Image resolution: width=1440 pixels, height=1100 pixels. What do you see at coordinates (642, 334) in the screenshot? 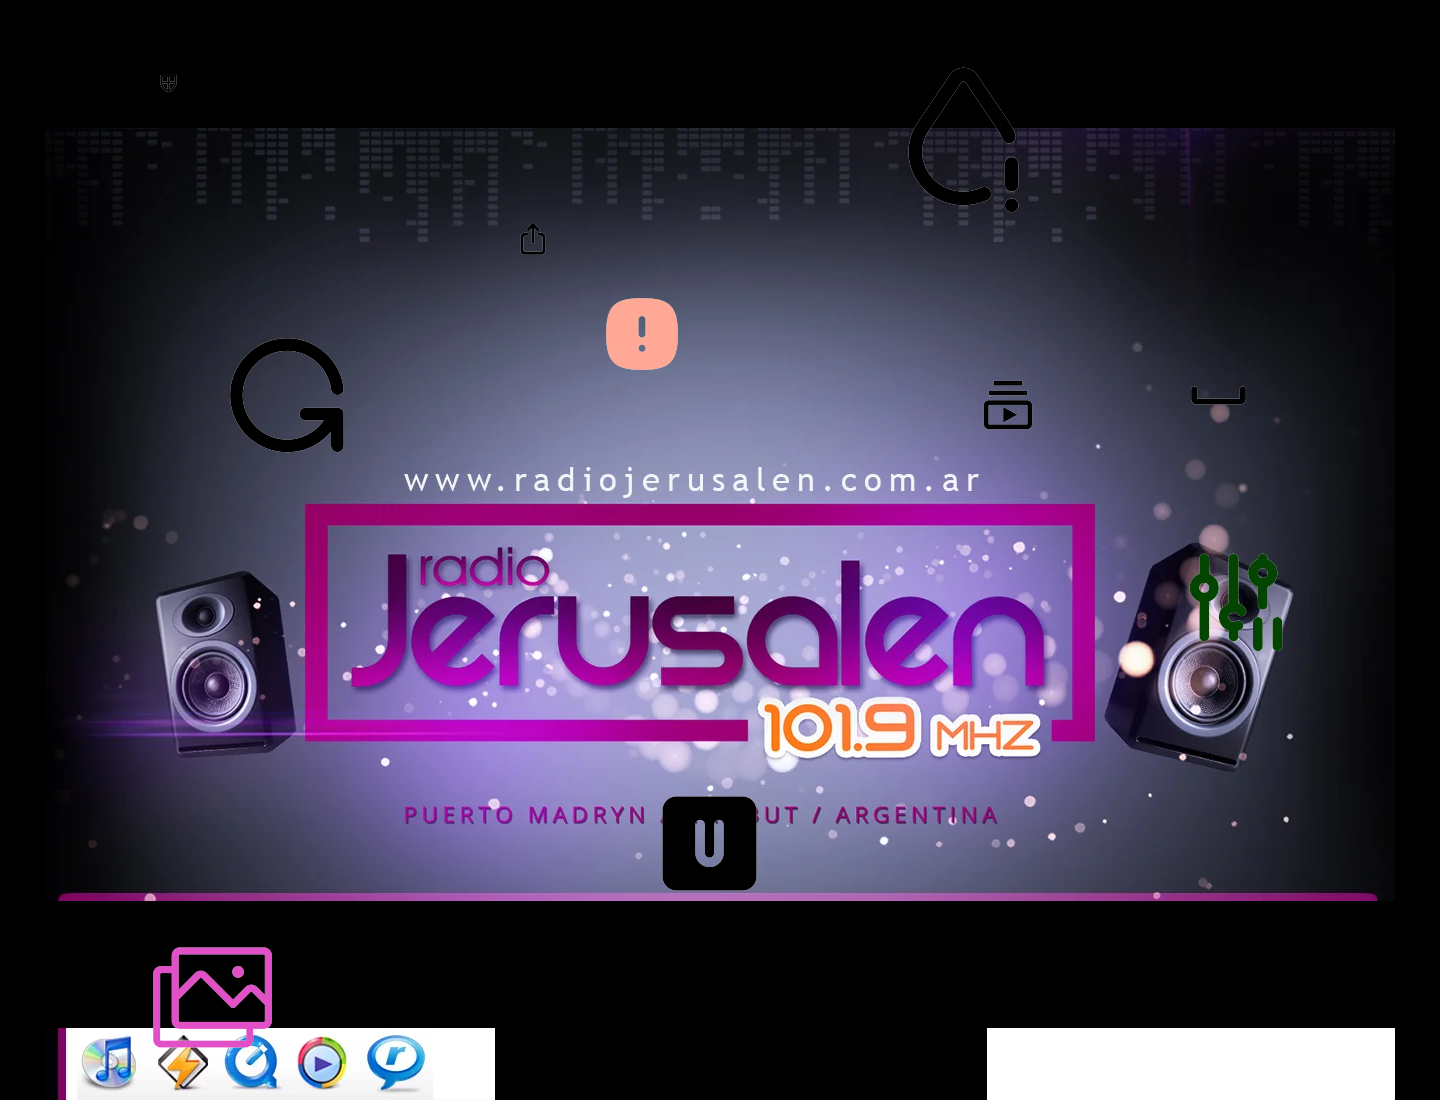
I see `indicates a warning or alert status` at bounding box center [642, 334].